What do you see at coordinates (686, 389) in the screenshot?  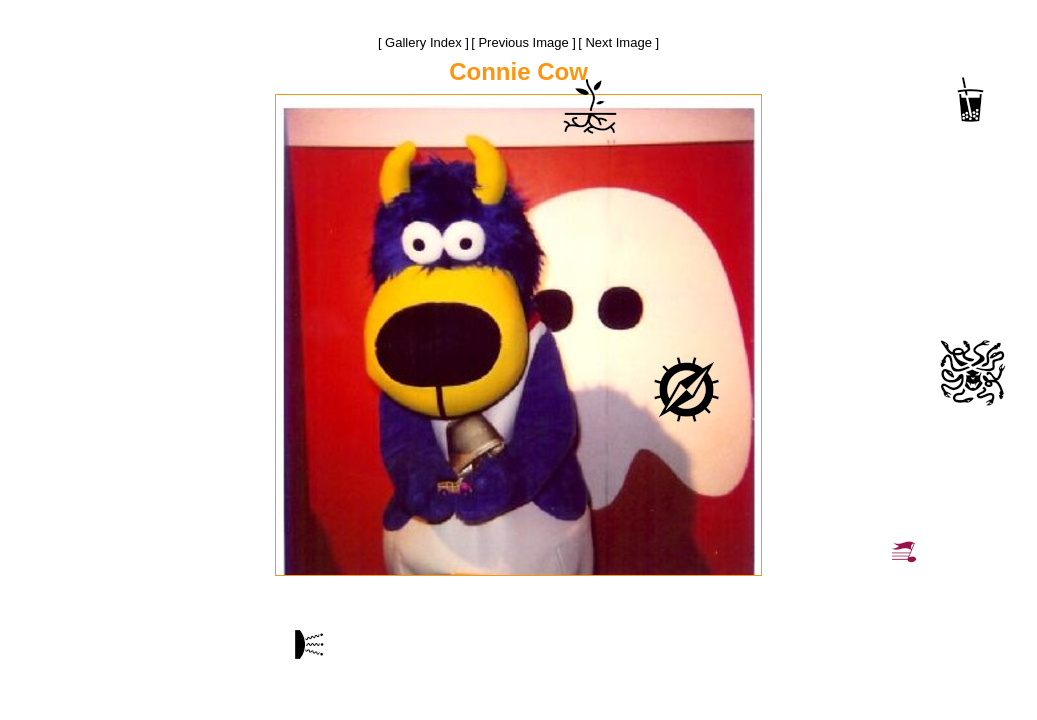 I see `navigate to map or directions` at bounding box center [686, 389].